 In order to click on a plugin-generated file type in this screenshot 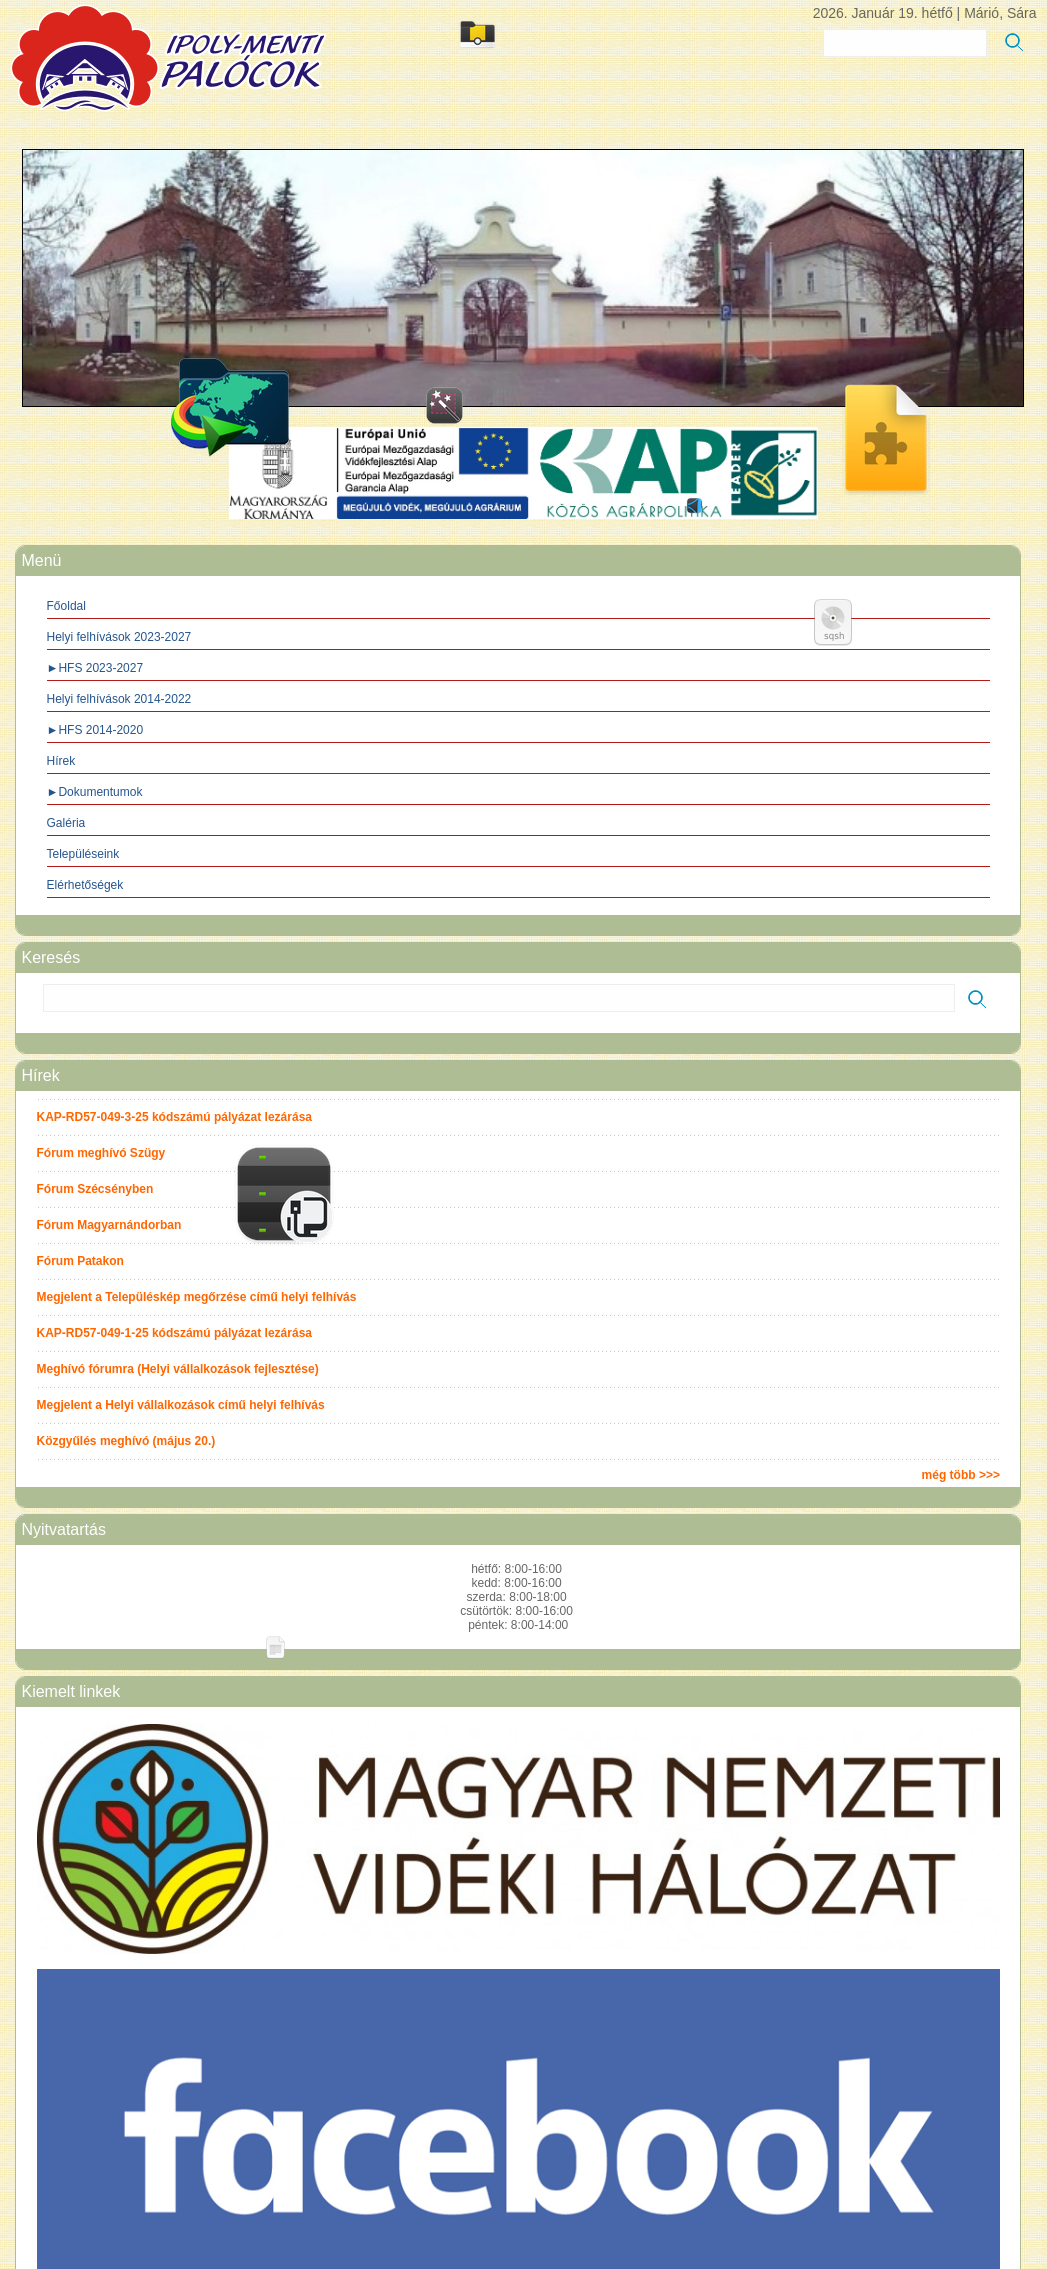, I will do `click(886, 440)`.